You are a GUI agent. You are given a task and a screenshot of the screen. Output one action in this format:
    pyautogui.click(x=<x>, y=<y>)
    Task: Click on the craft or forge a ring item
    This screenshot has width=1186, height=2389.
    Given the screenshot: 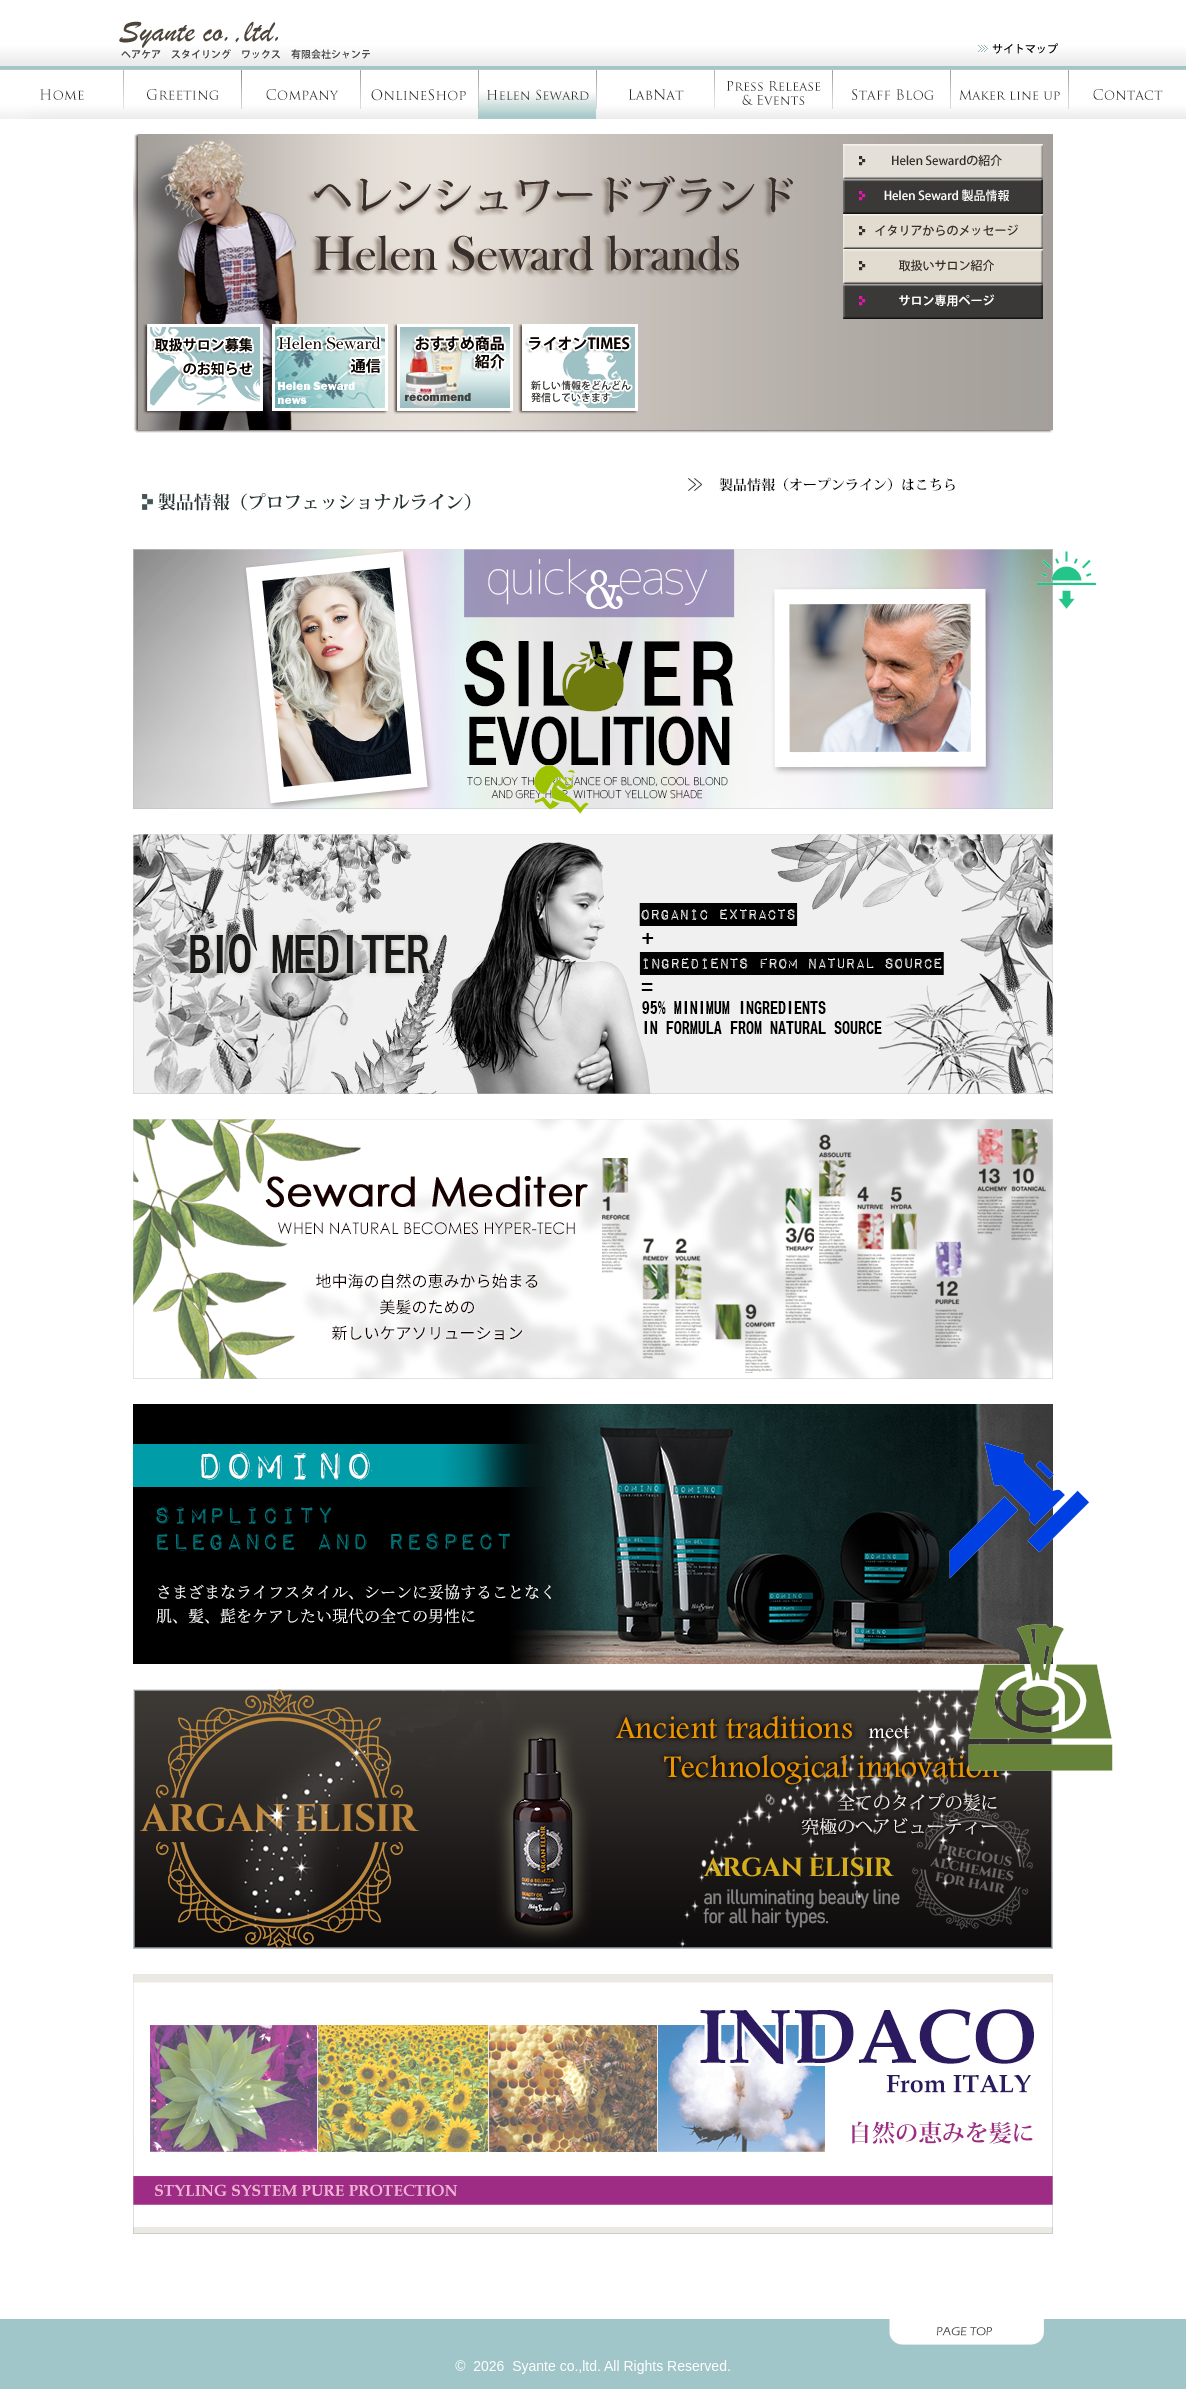 What is the action you would take?
    pyautogui.click(x=1040, y=1693)
    